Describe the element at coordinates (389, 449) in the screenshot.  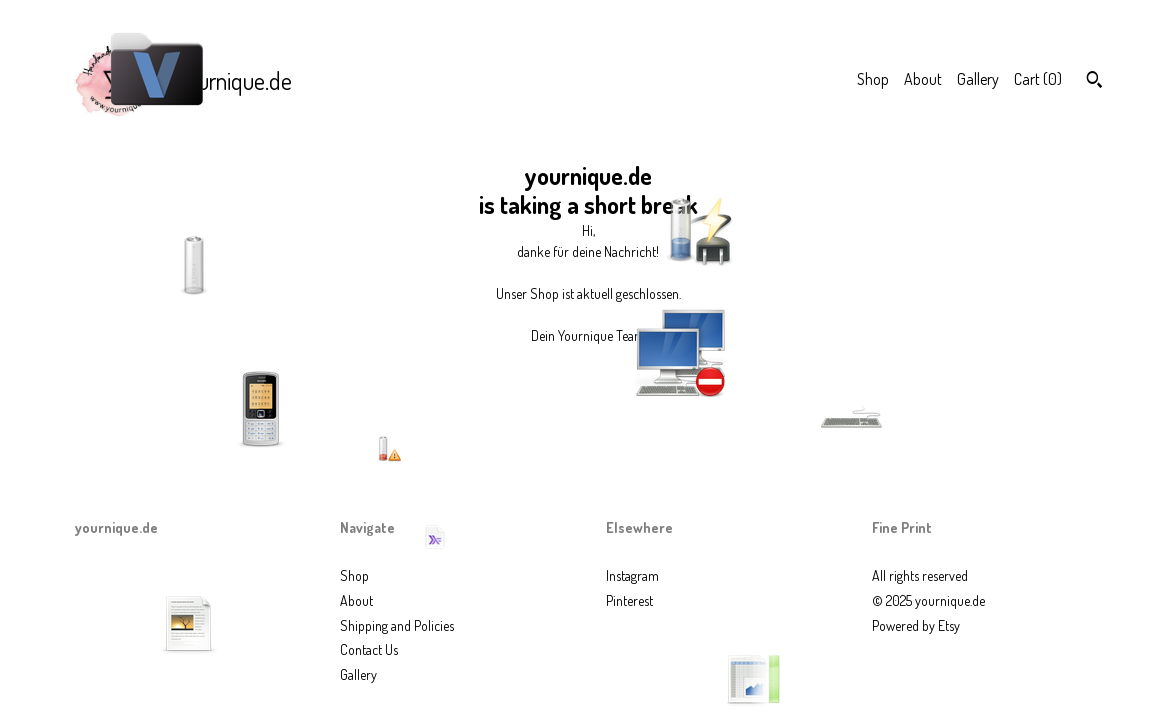
I see `indicates low battery warning` at that location.